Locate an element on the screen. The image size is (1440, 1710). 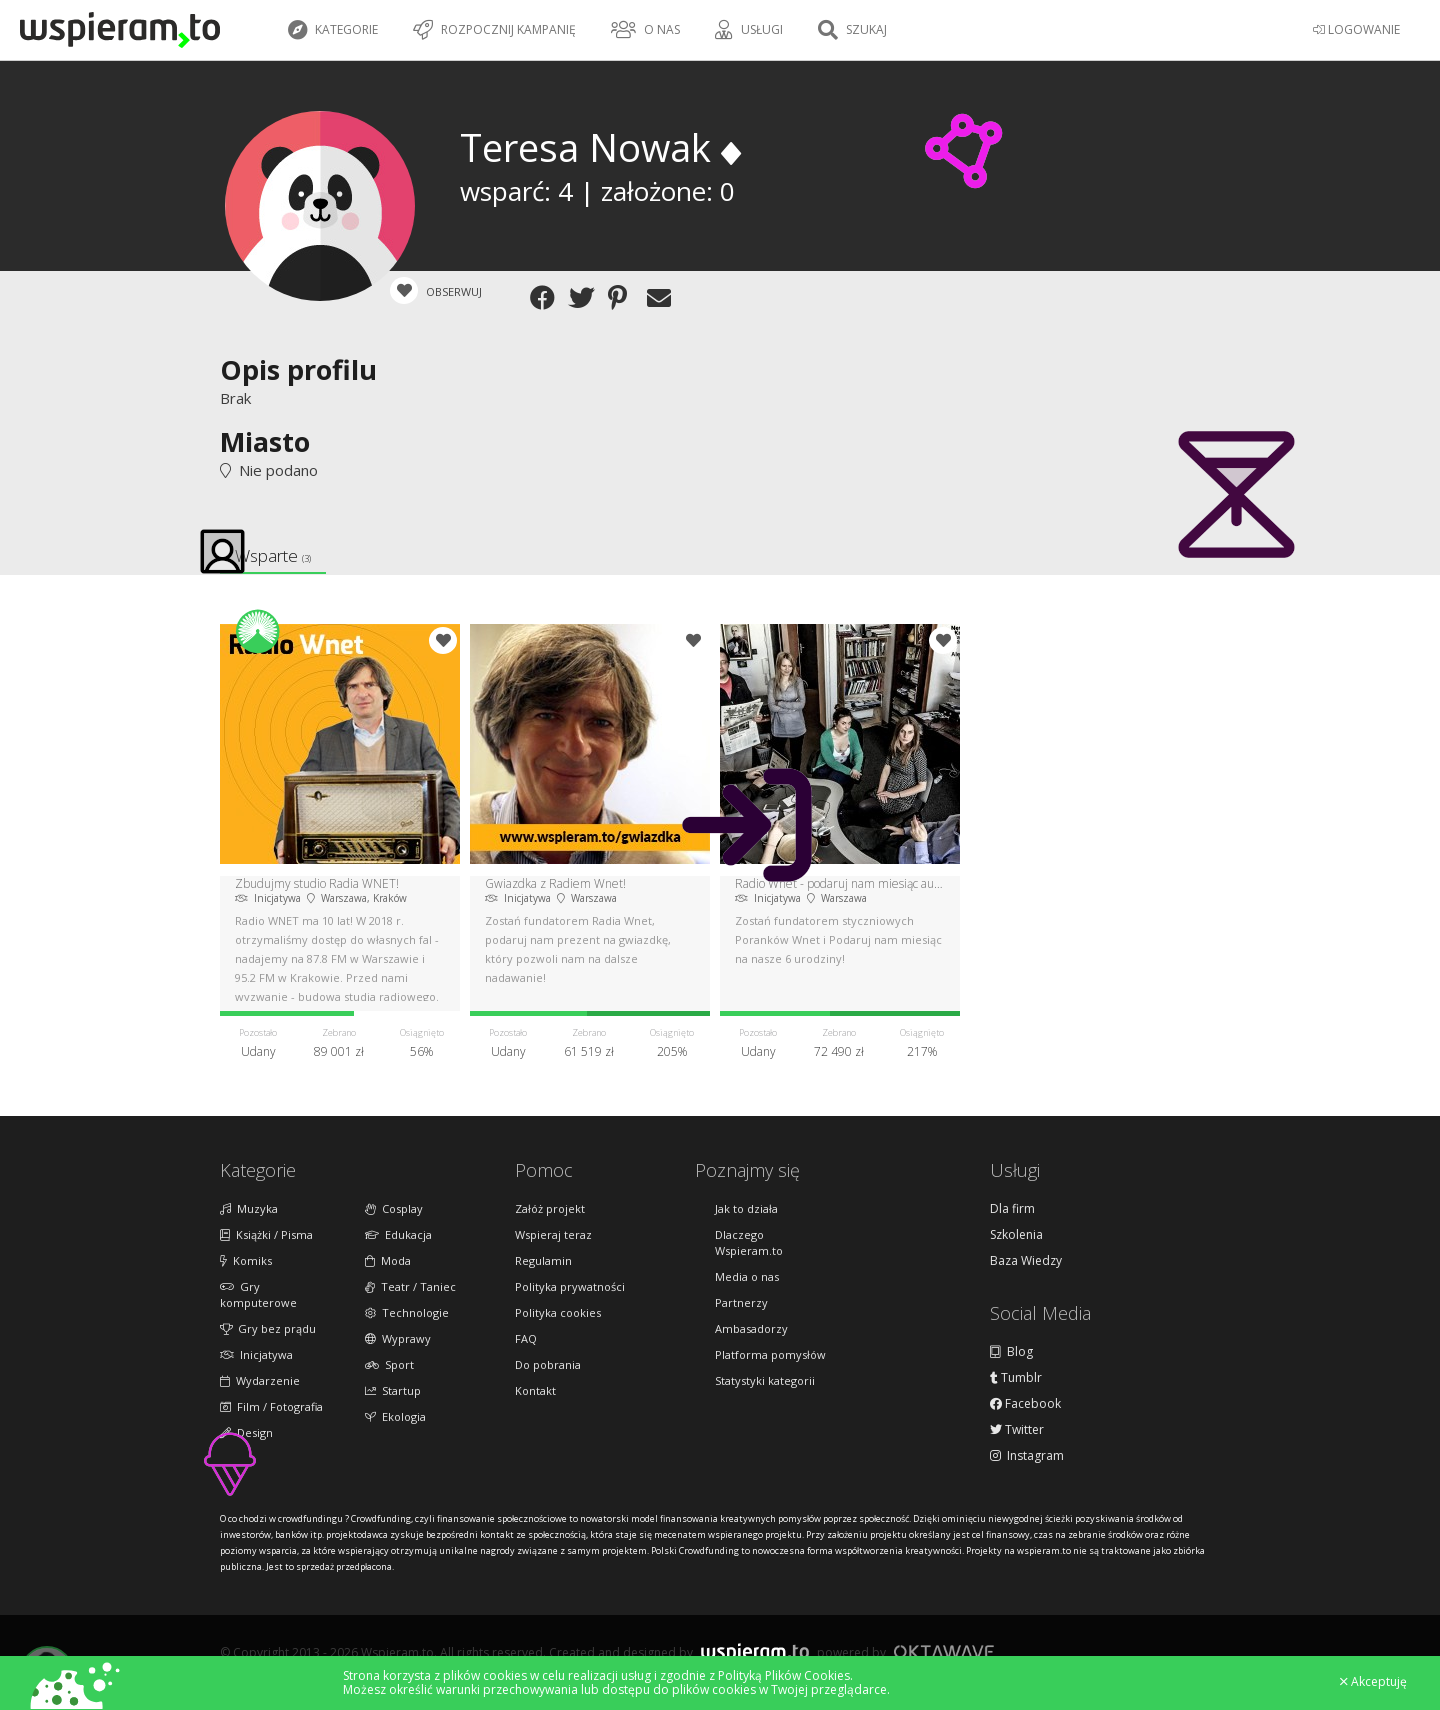
indicates loading or processing in progress is located at coordinates (1236, 494).